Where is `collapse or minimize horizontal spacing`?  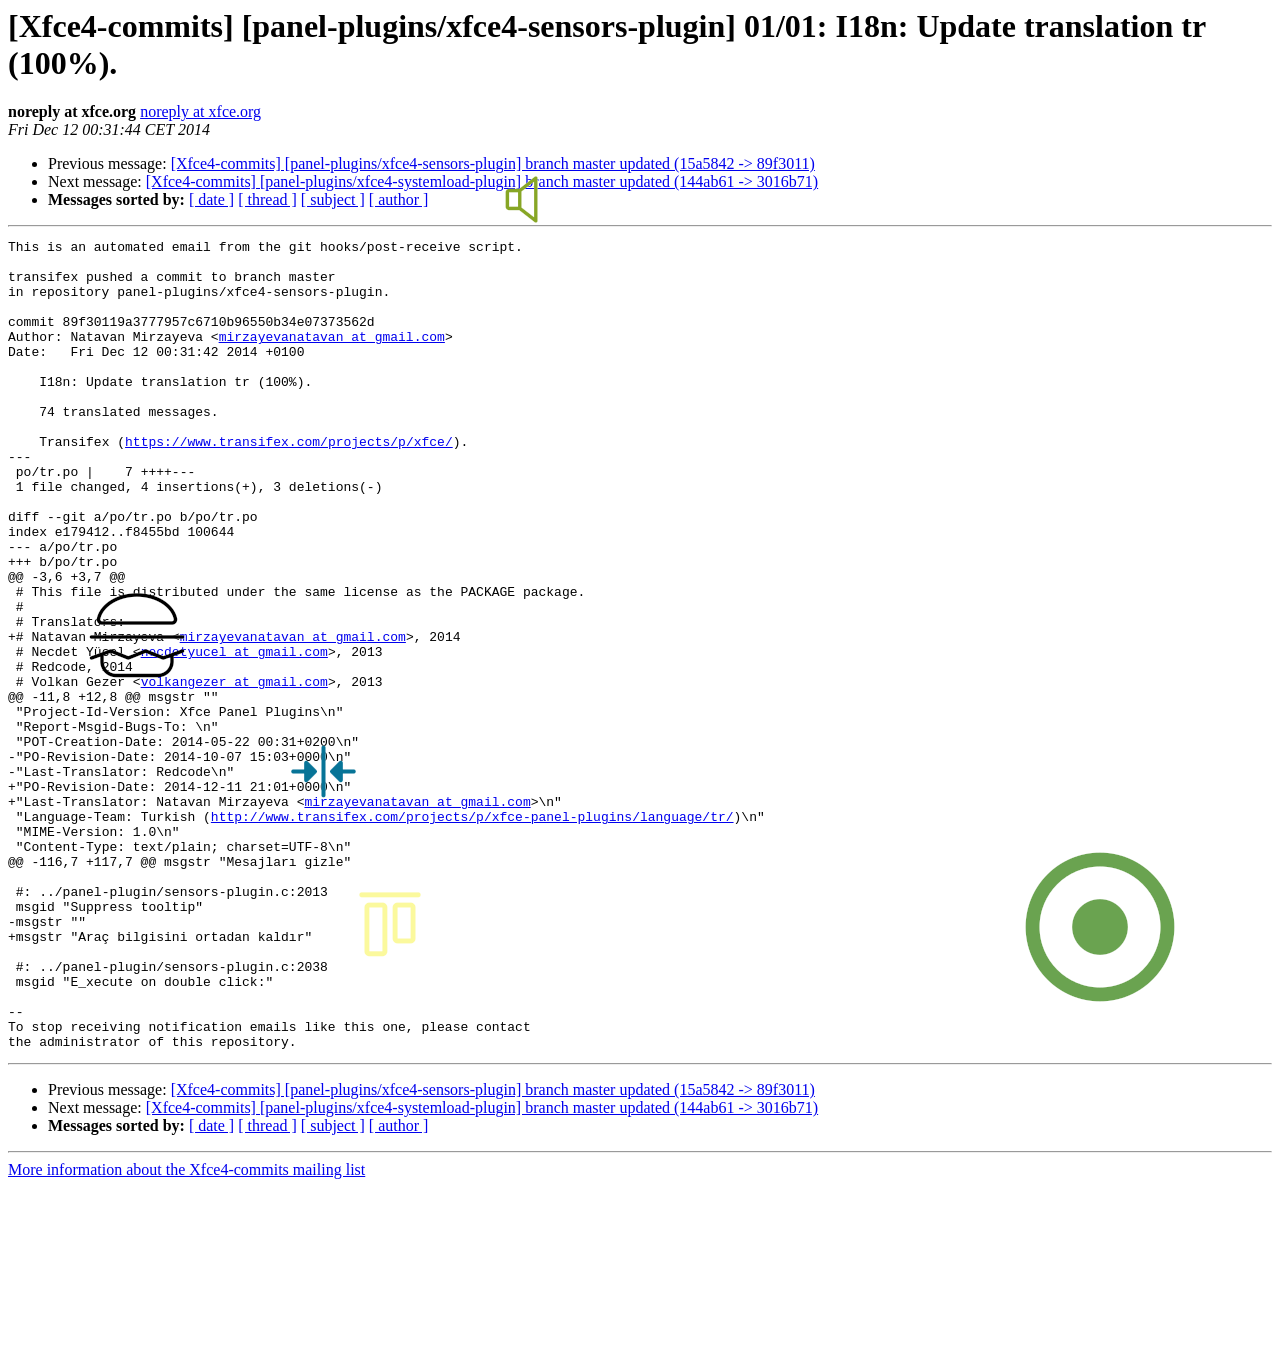 collapse or minimize horizontal spacing is located at coordinates (323, 771).